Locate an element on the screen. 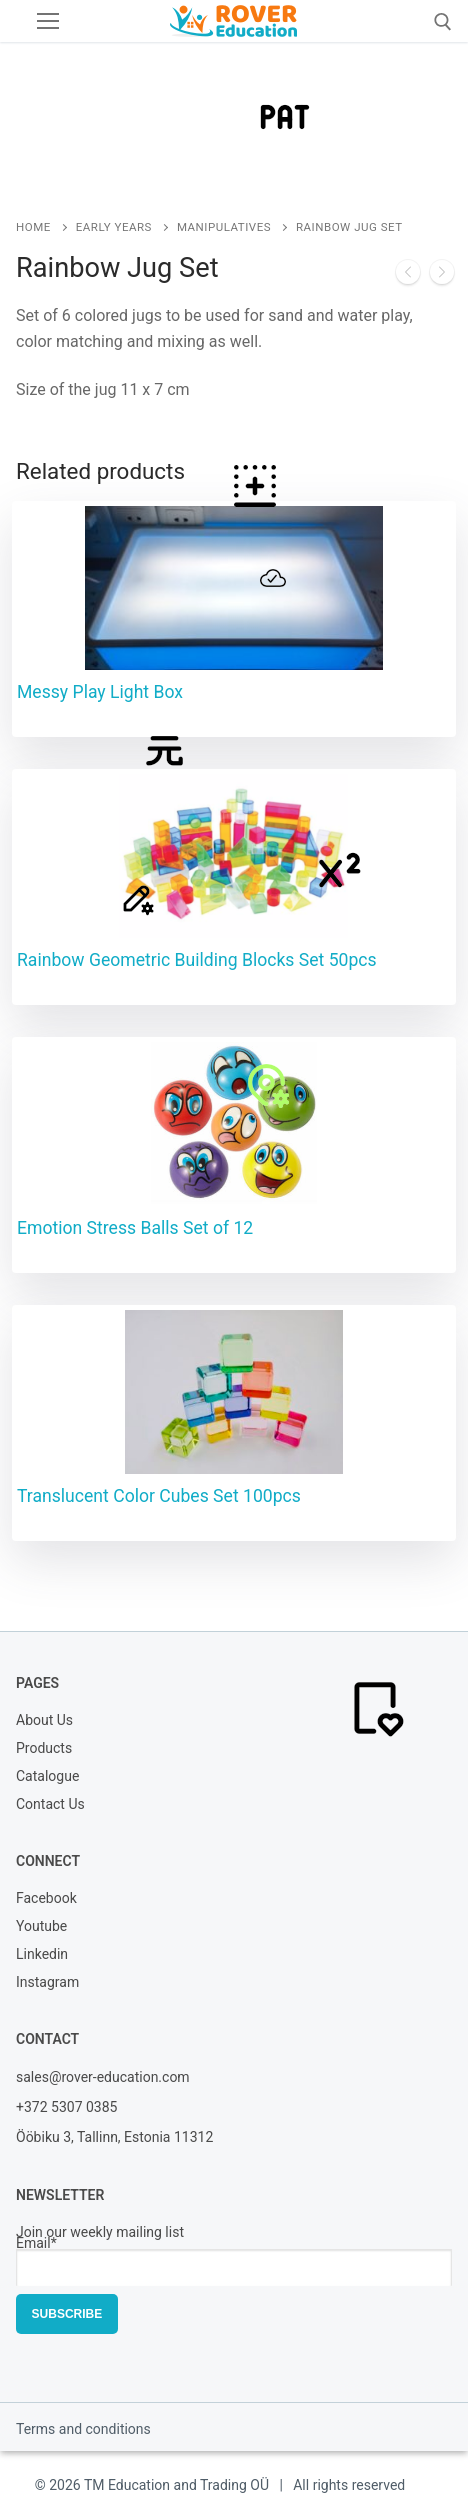 The width and height of the screenshot is (468, 2507). add a bottom border to selected cells or elements is located at coordinates (255, 486).